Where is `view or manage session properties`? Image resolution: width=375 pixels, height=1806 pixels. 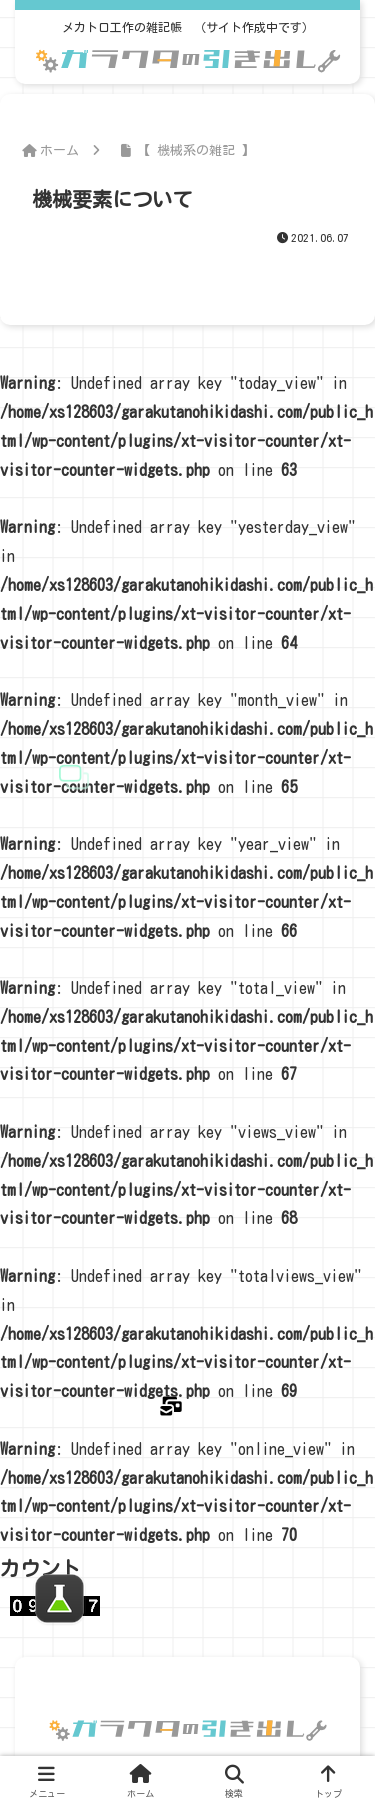 view or manage session properties is located at coordinates (74, 778).